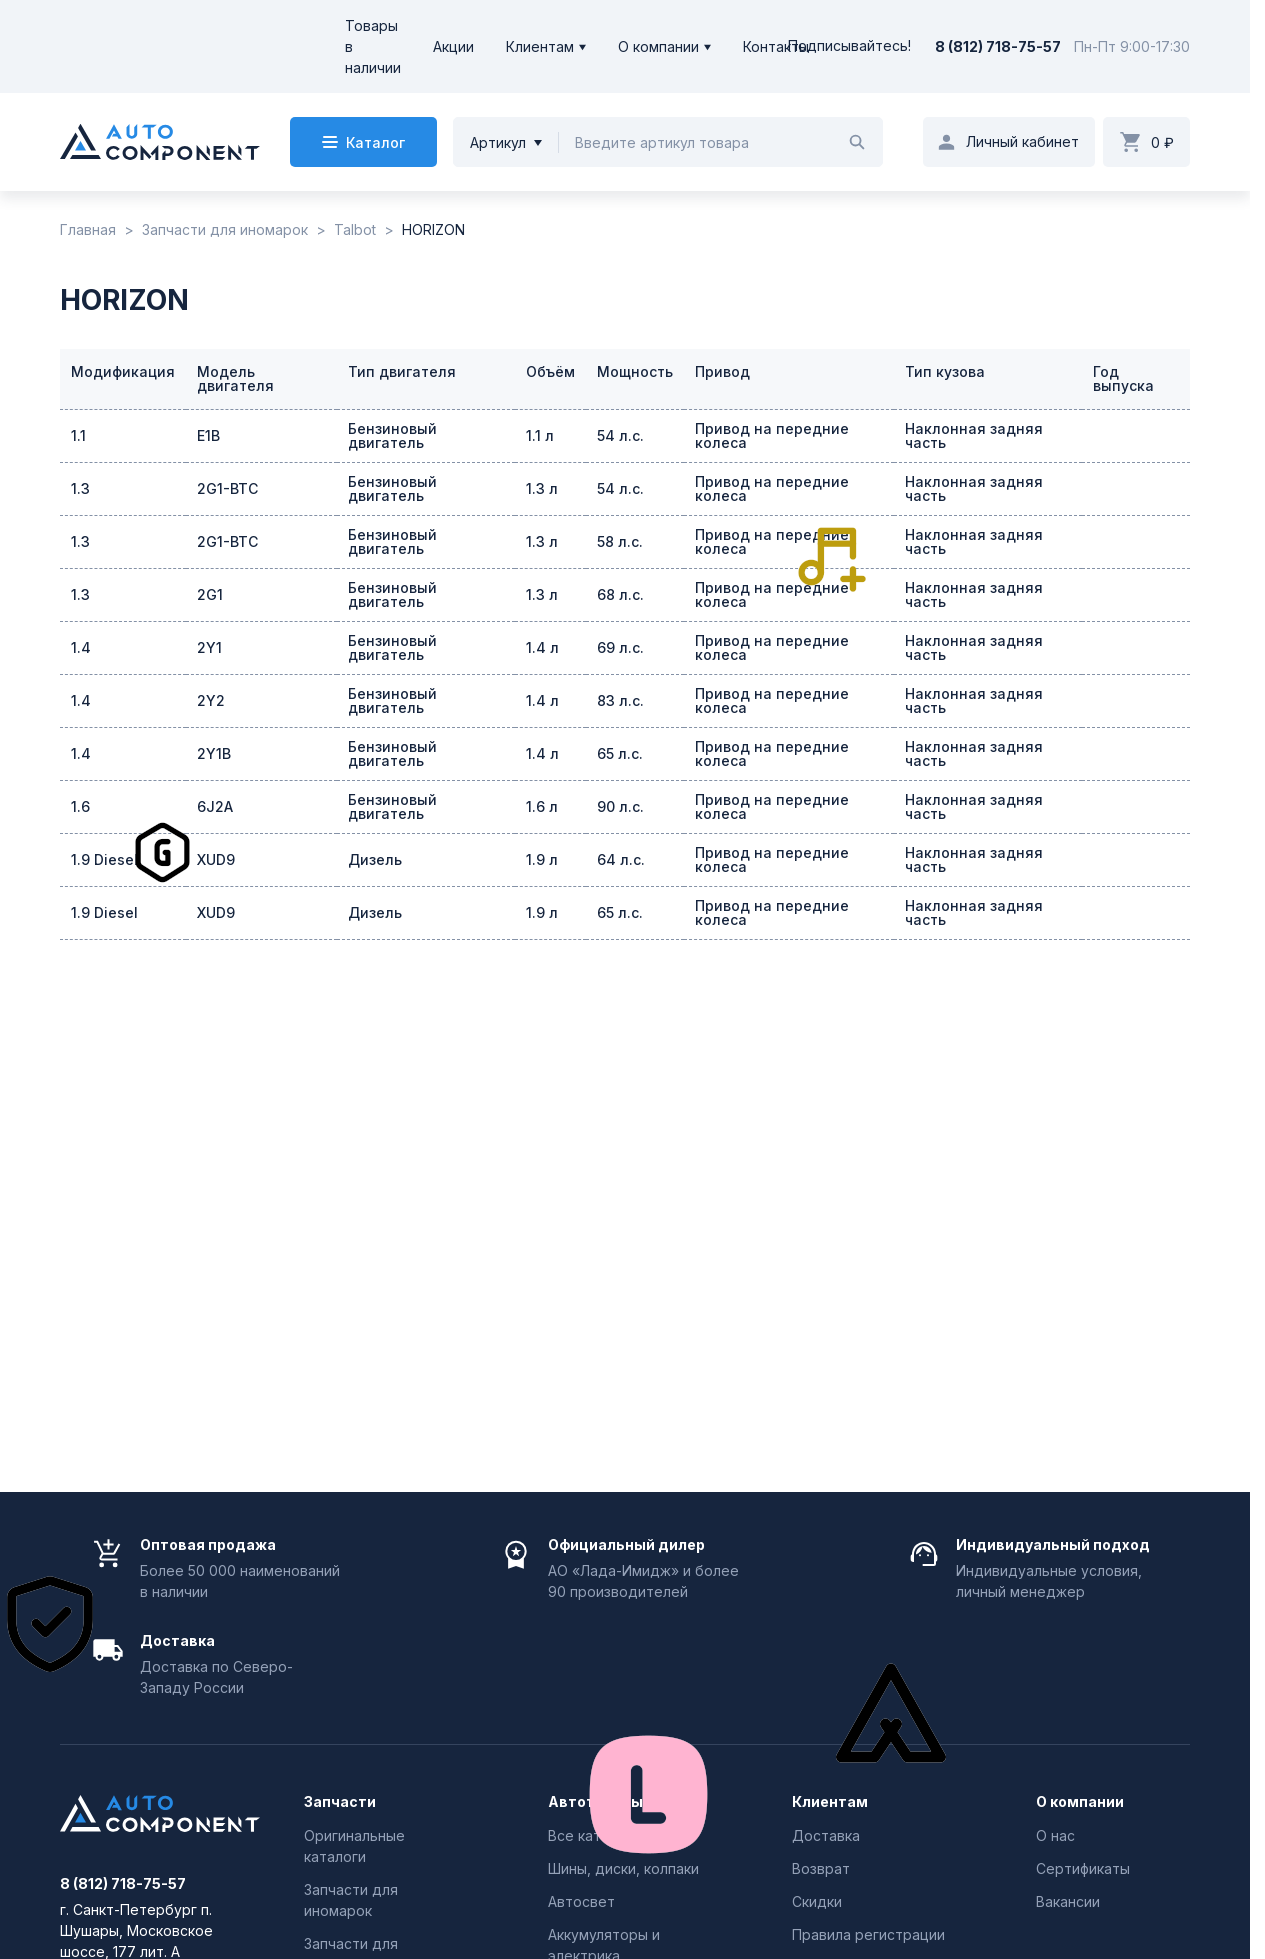 This screenshot has height=1959, width=1265. Describe the element at coordinates (50, 1625) in the screenshot. I see `indicates verified security or protection status` at that location.